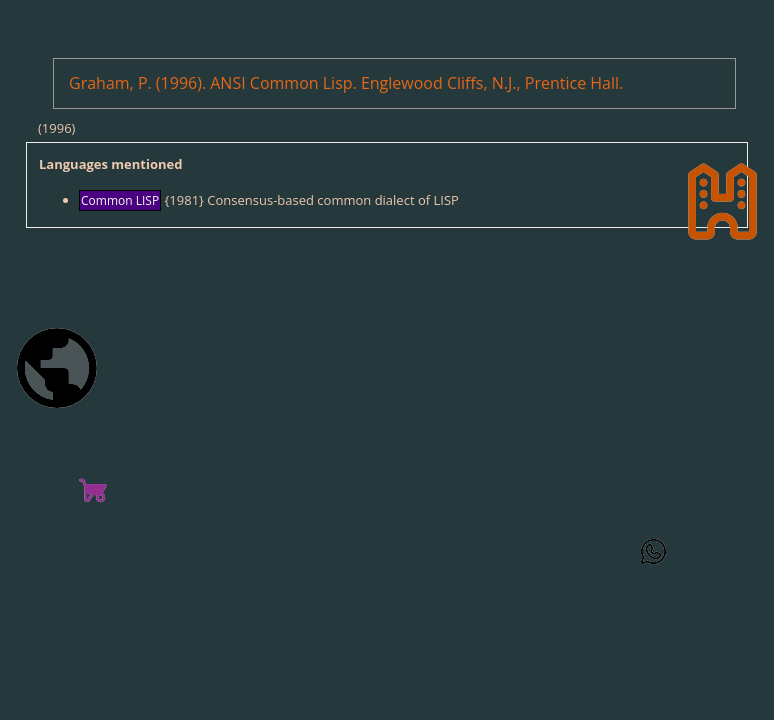 This screenshot has width=774, height=720. What do you see at coordinates (57, 368) in the screenshot?
I see `indicates public or global visibility` at bounding box center [57, 368].